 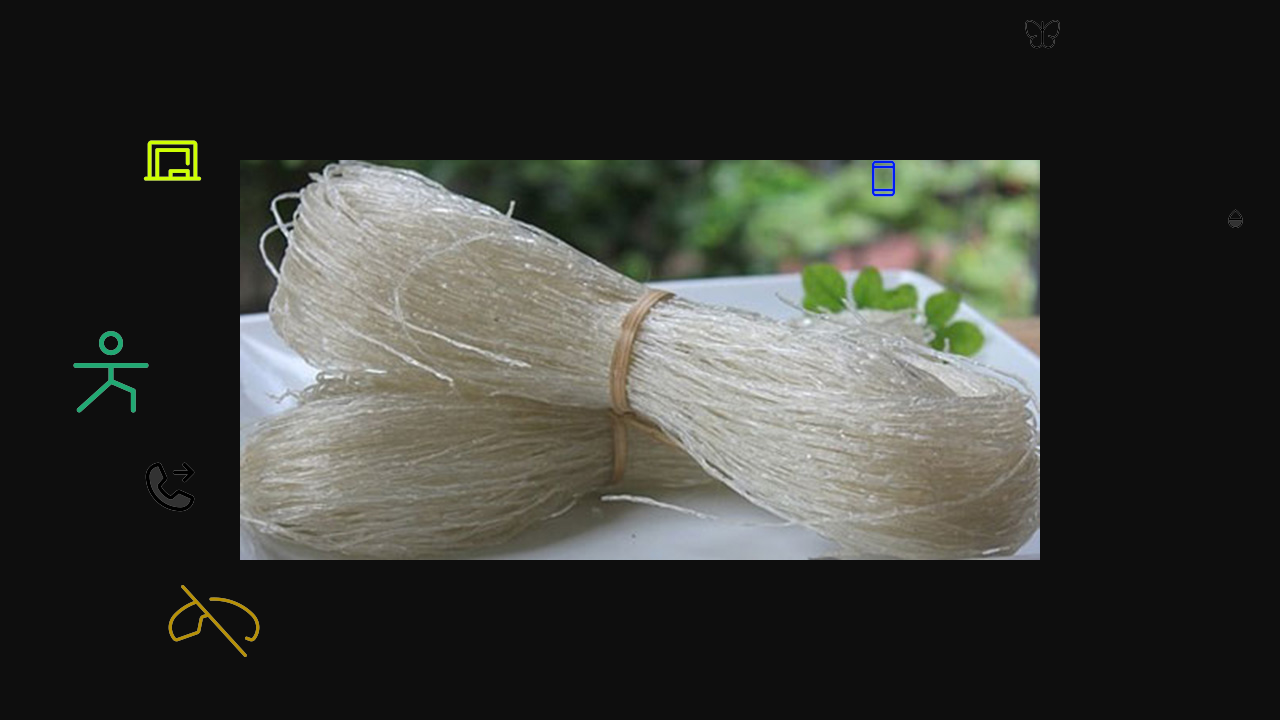 I want to click on access tai chi or meditation exercises, so click(x=111, y=375).